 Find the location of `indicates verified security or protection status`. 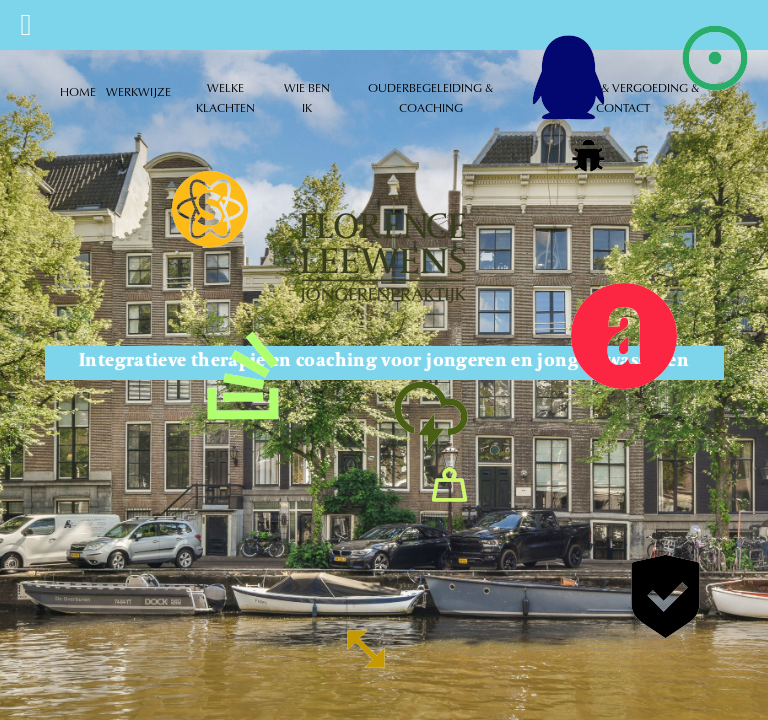

indicates verified security or protection status is located at coordinates (665, 596).